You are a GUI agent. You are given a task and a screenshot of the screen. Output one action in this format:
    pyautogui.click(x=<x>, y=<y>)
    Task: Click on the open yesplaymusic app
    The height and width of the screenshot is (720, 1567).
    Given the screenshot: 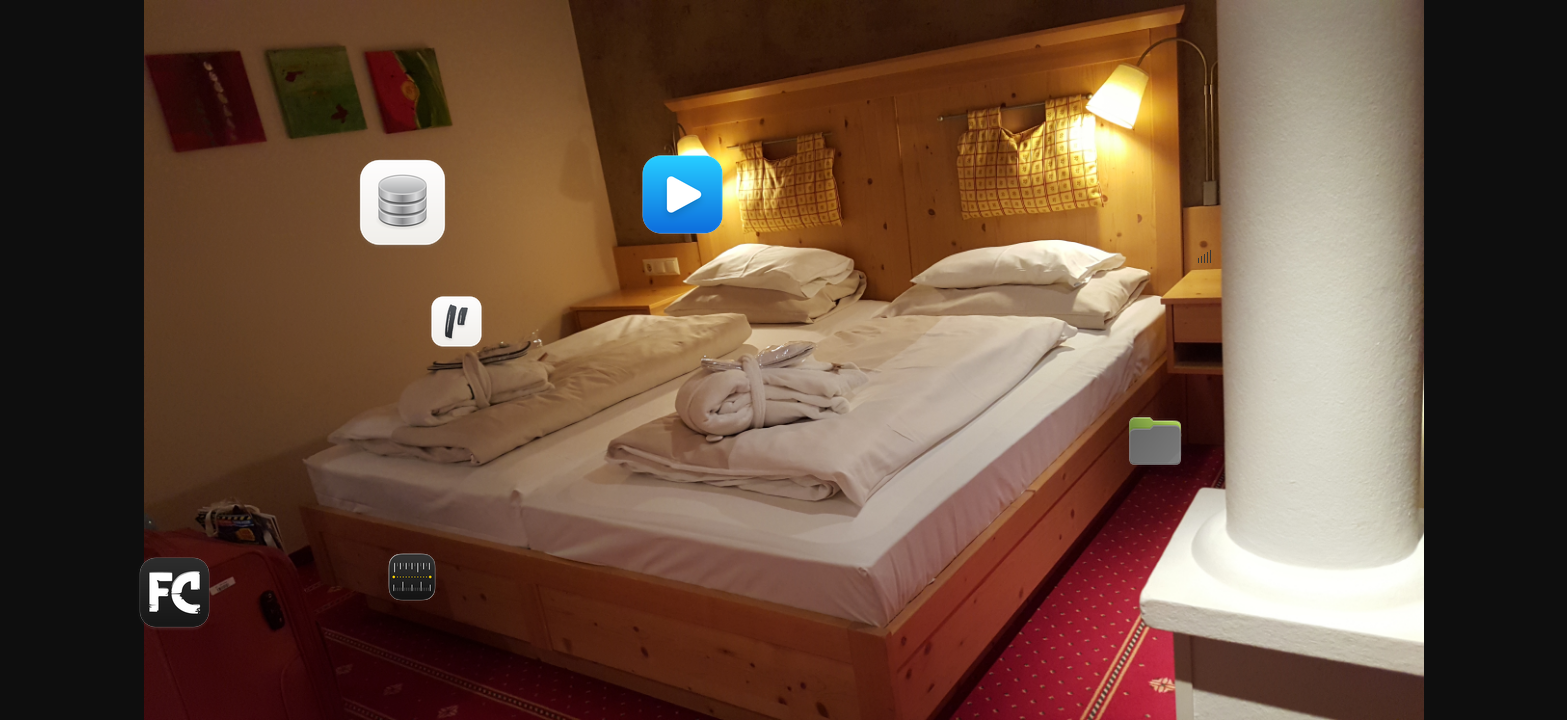 What is the action you would take?
    pyautogui.click(x=681, y=194)
    